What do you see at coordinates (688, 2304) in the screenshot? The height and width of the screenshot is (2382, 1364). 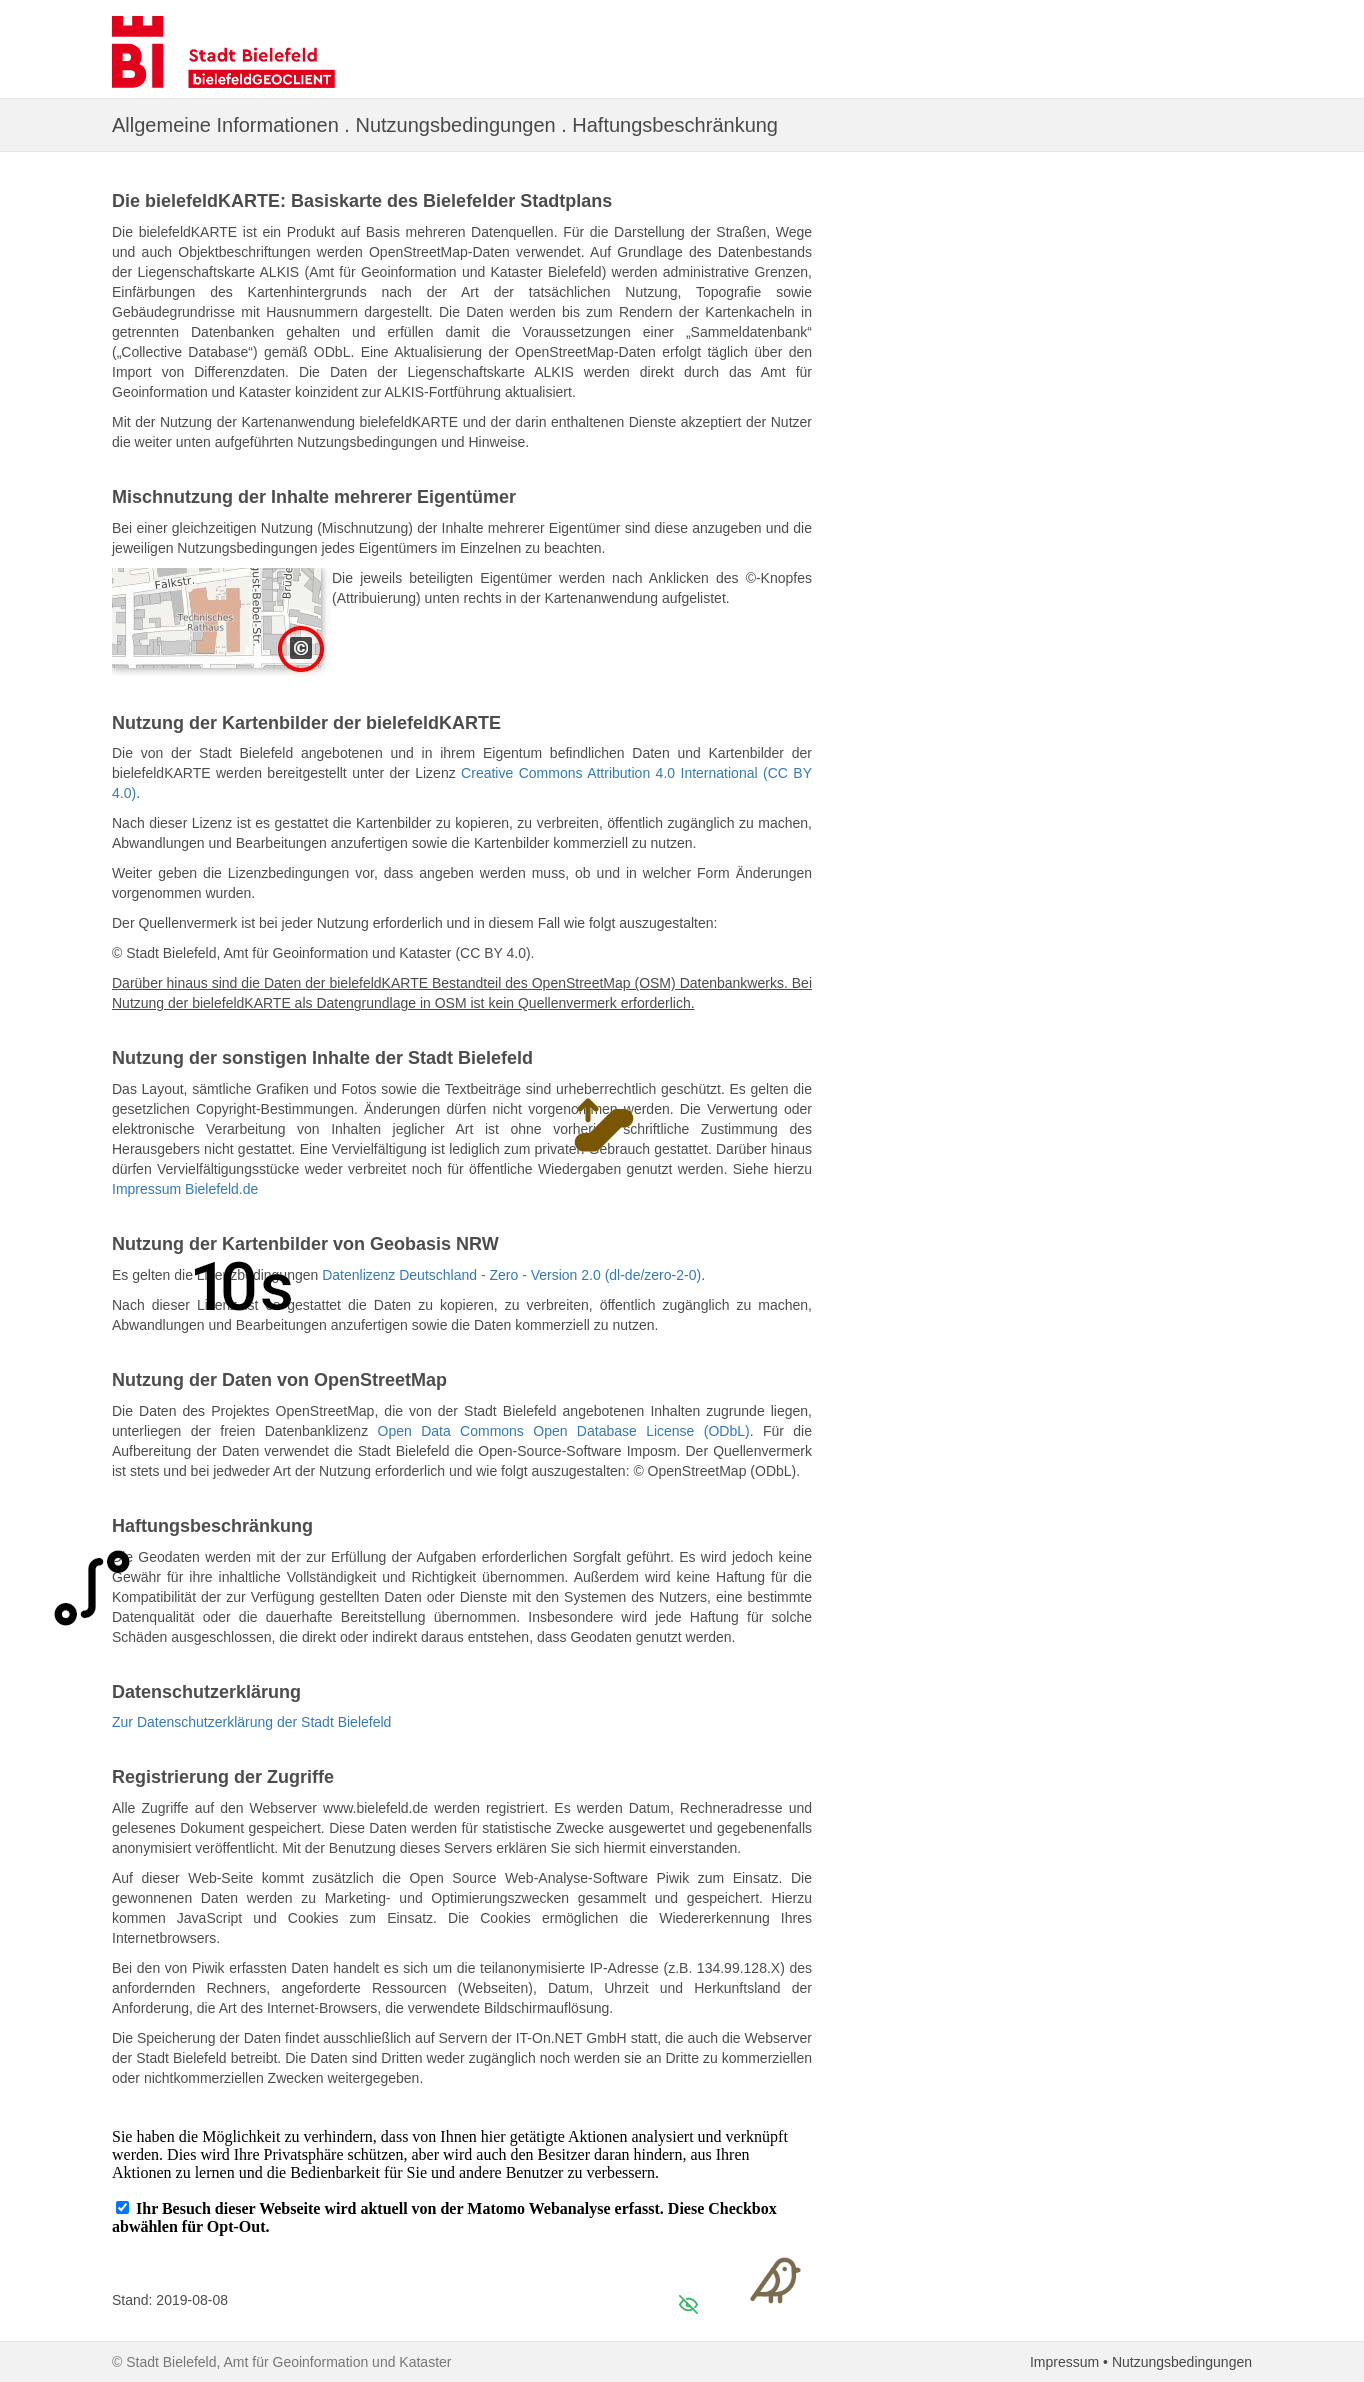 I see `hide password or sensitive content` at bounding box center [688, 2304].